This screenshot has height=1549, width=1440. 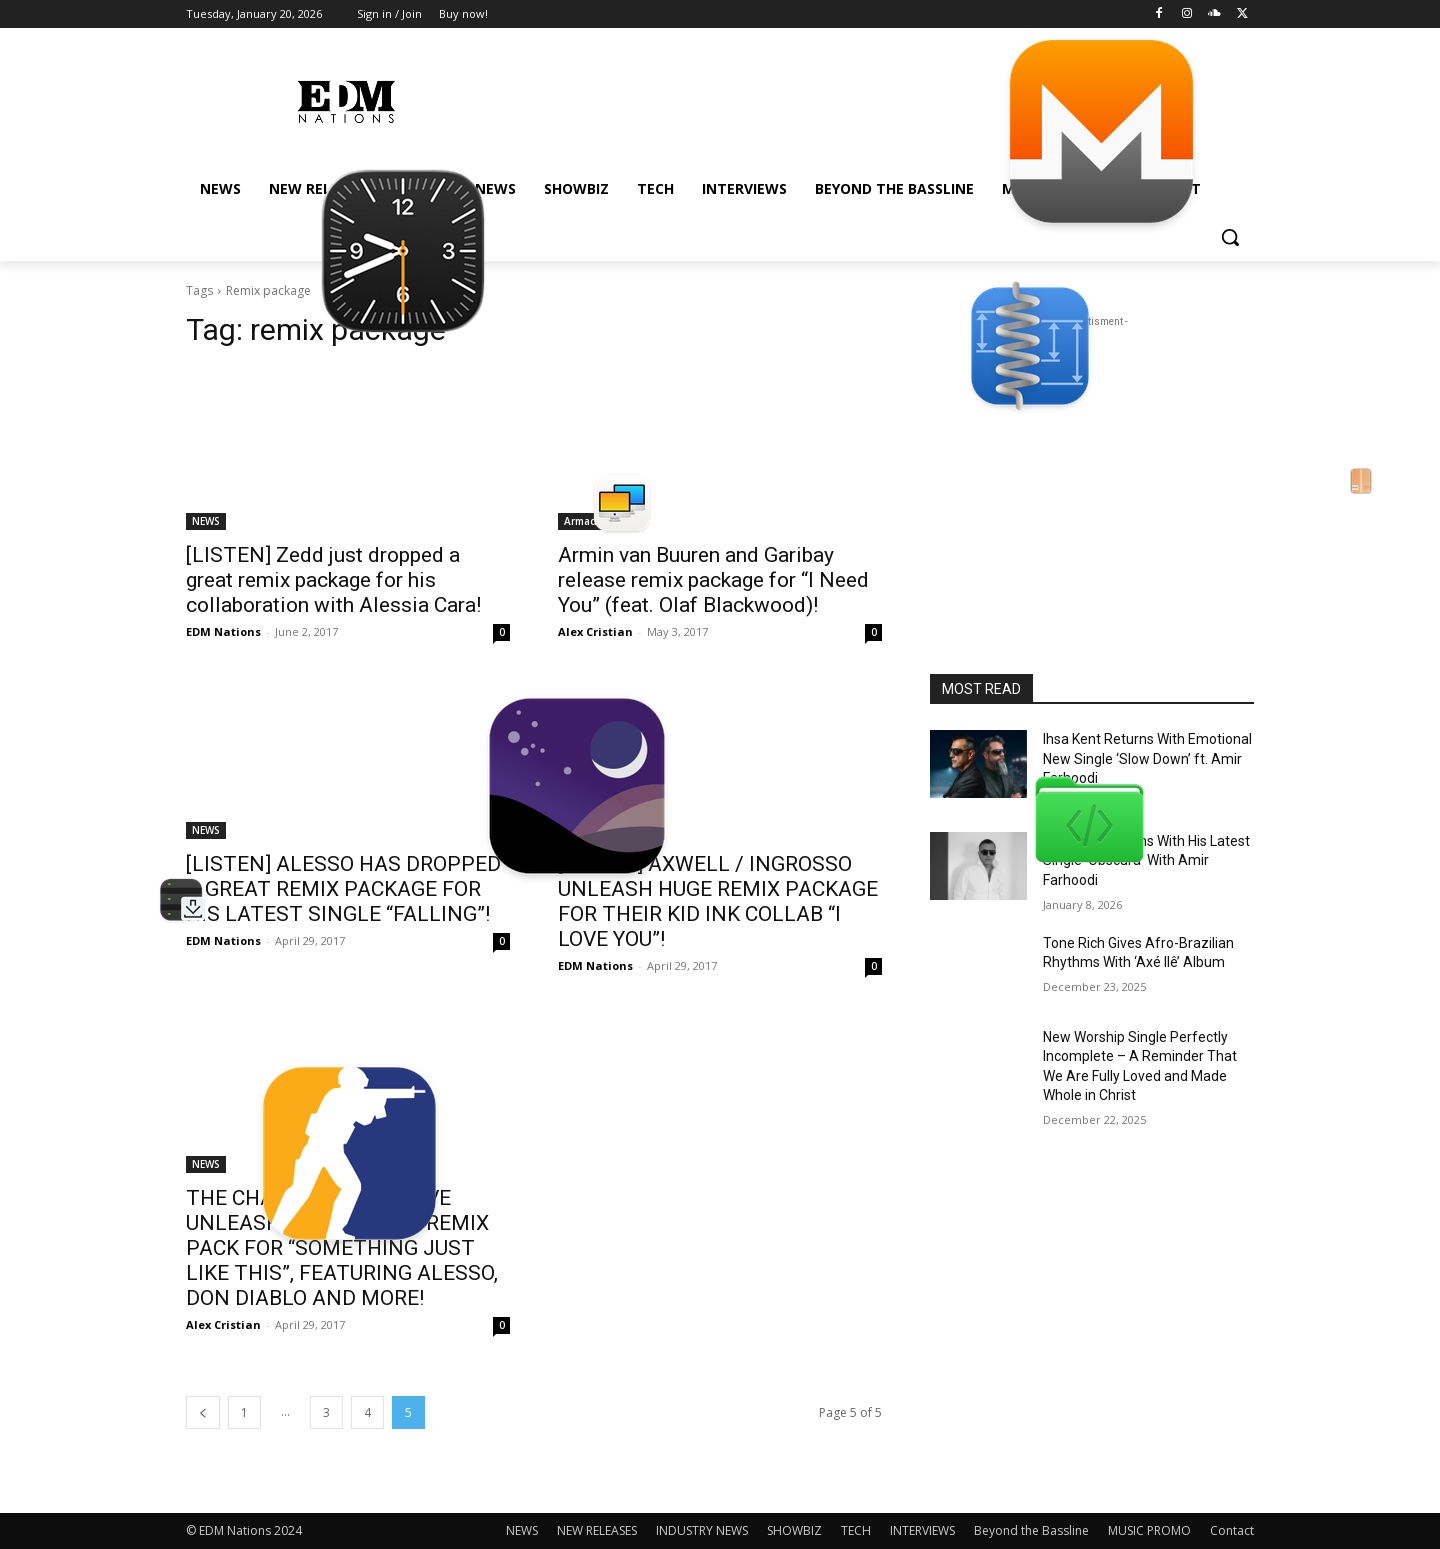 I want to click on configure network server installation settings, so click(x=181, y=900).